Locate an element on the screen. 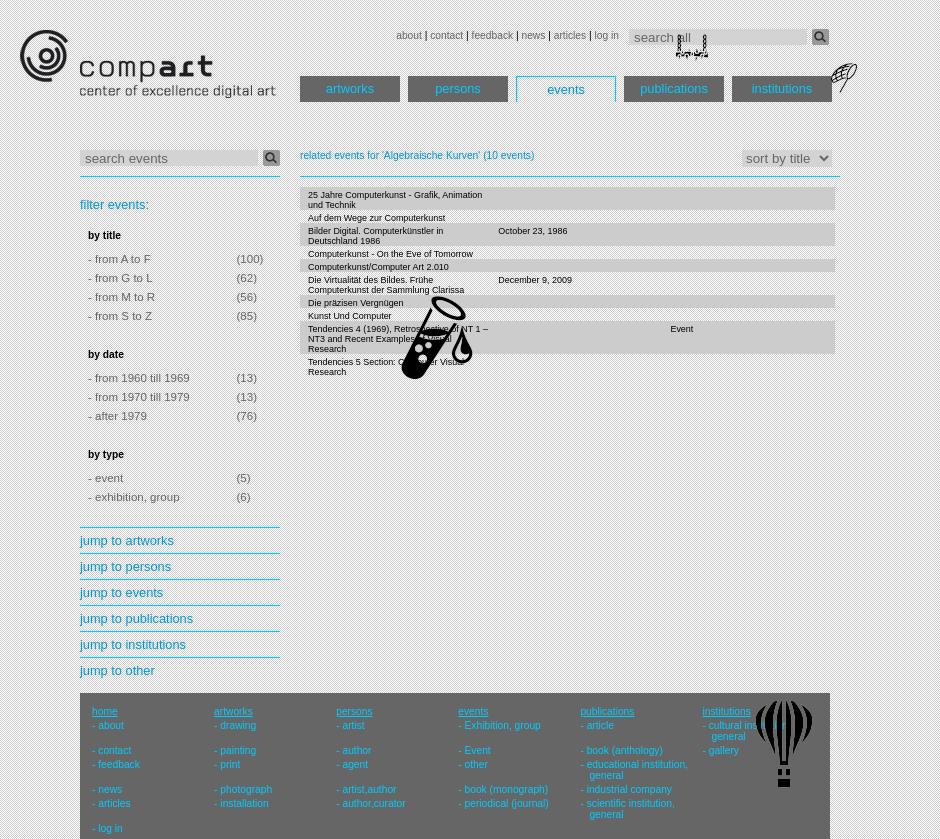 This screenshot has height=839, width=940. access travel or adventure features is located at coordinates (784, 743).